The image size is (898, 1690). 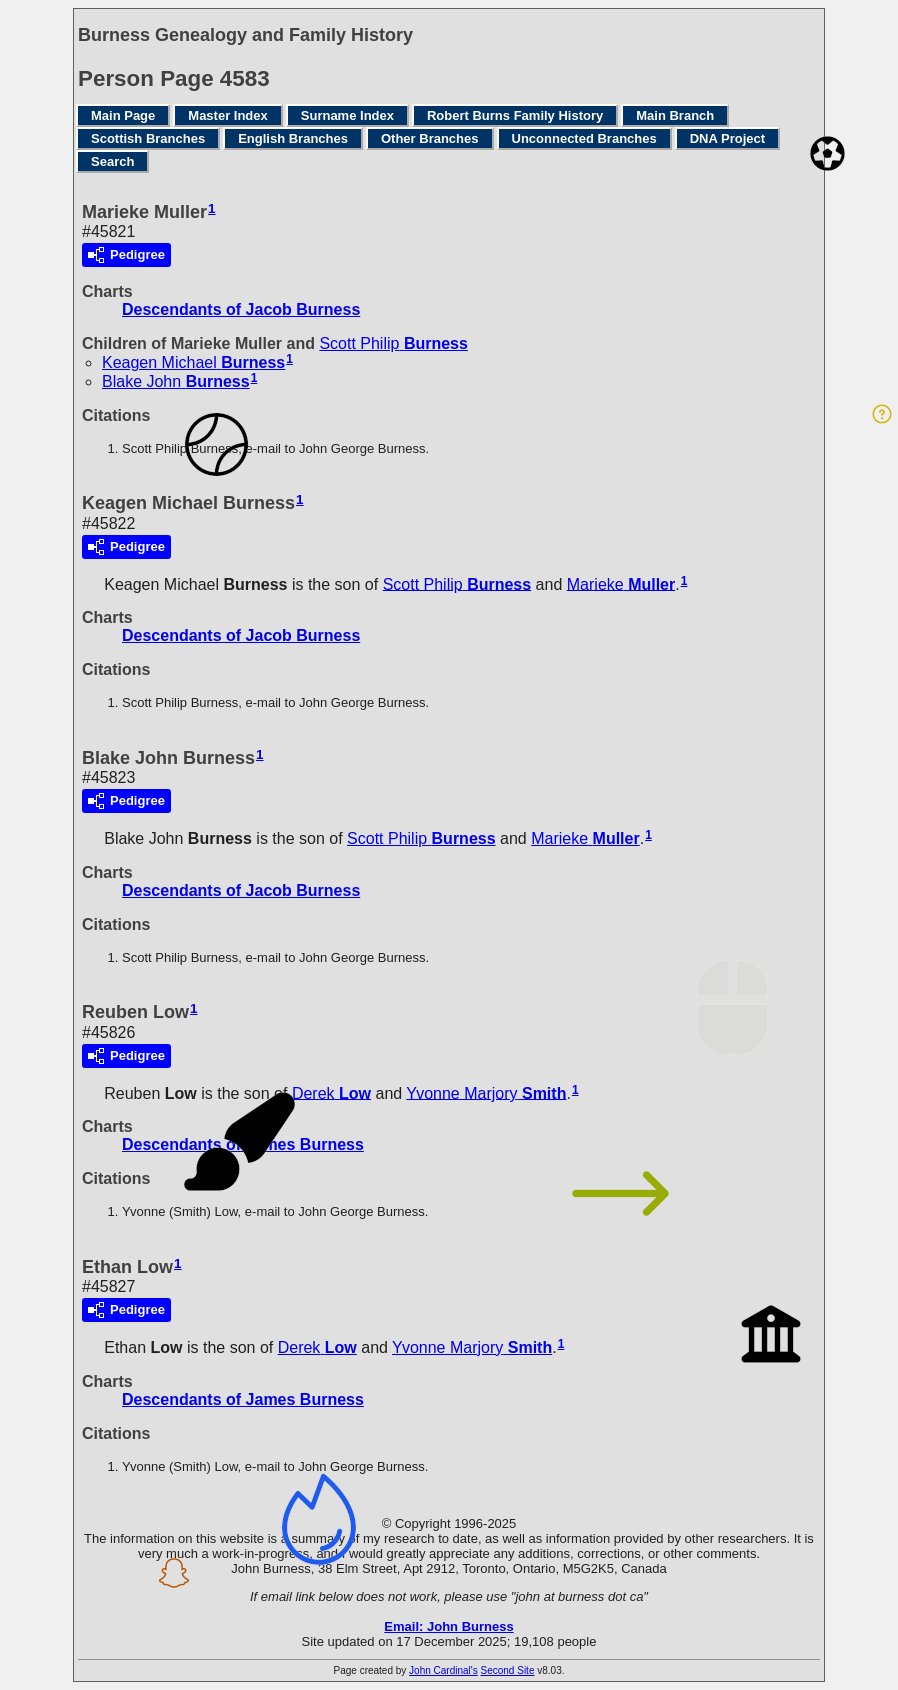 What do you see at coordinates (239, 1141) in the screenshot?
I see `access drawing or painting tools` at bounding box center [239, 1141].